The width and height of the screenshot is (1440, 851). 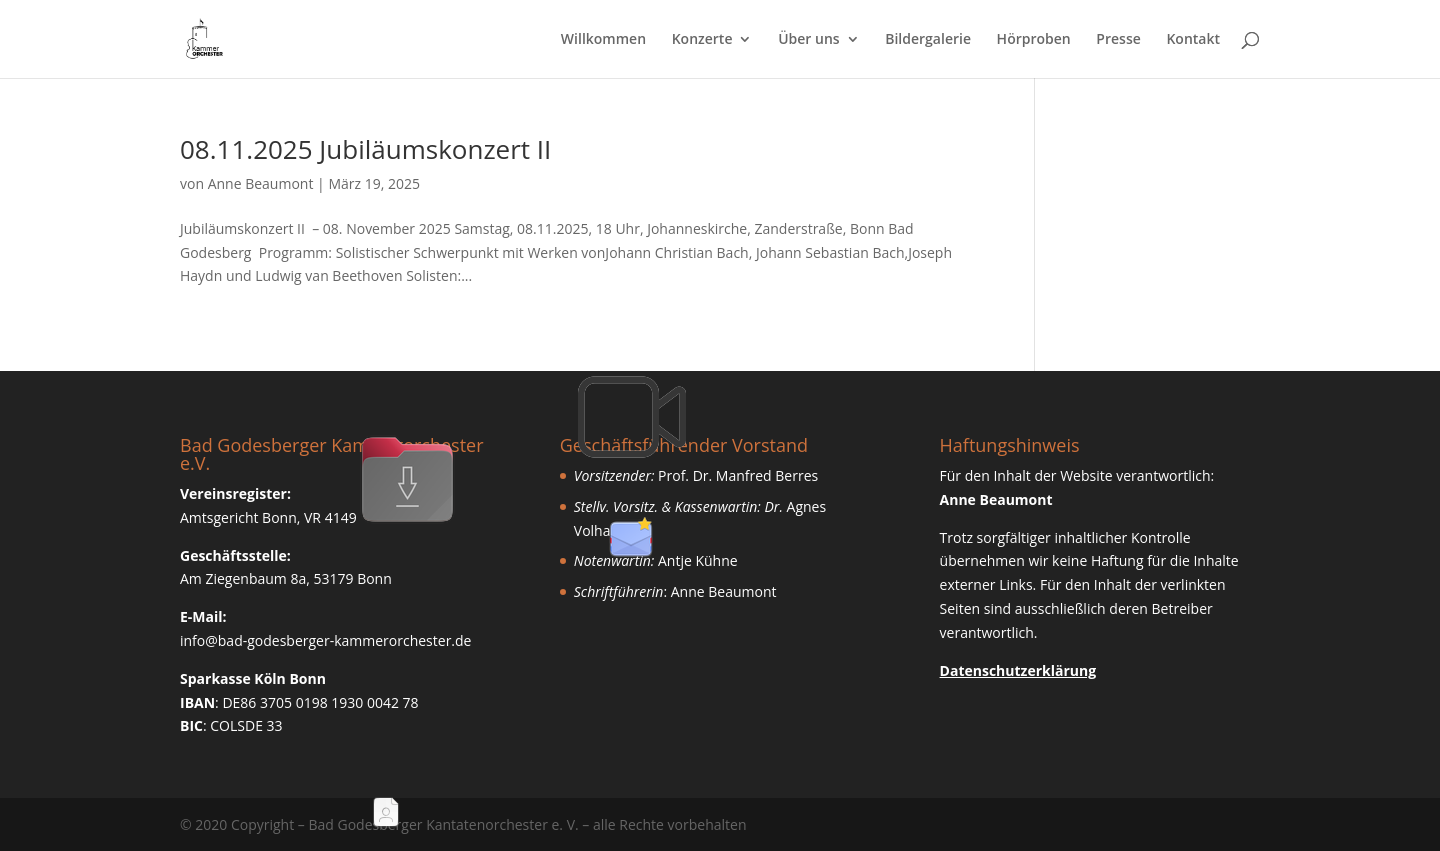 What do you see at coordinates (407, 479) in the screenshot?
I see `access your downloads folder` at bounding box center [407, 479].